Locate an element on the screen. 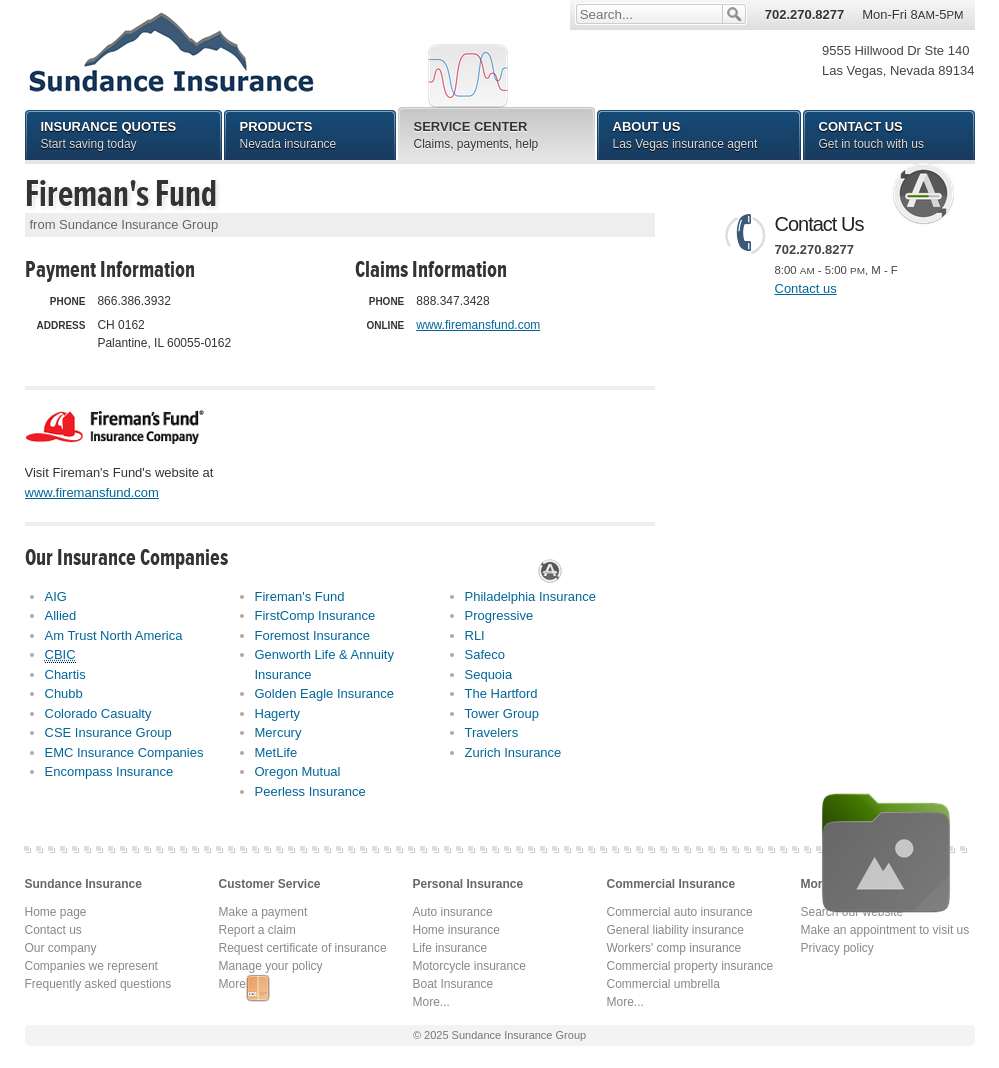 The height and width of the screenshot is (1068, 999). open pictures folder is located at coordinates (886, 853).